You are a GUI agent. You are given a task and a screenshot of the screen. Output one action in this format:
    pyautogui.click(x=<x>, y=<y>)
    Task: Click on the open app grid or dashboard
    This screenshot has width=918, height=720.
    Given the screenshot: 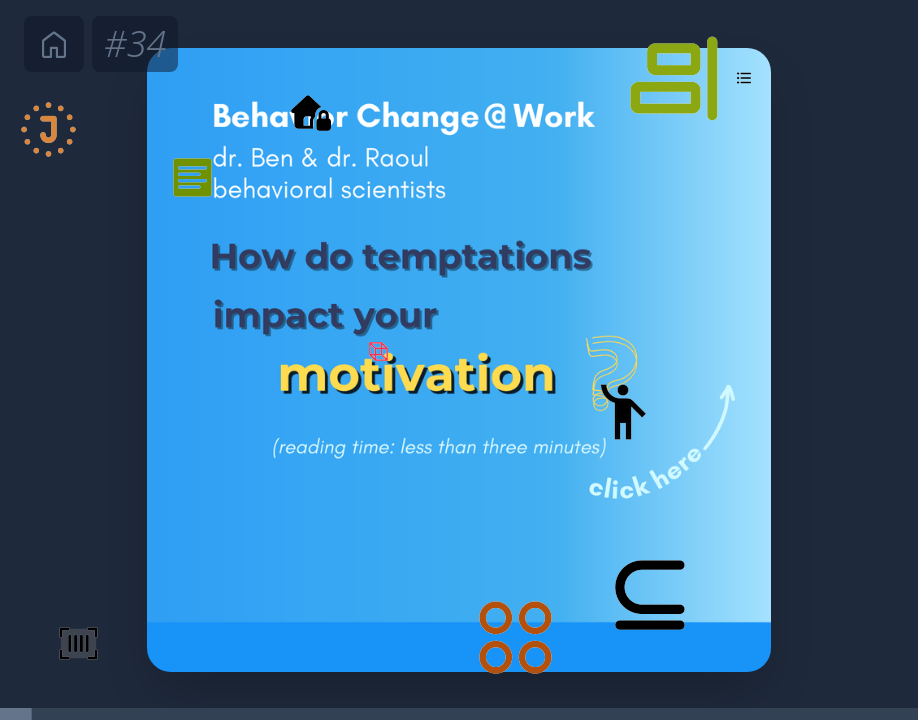 What is the action you would take?
    pyautogui.click(x=515, y=637)
    